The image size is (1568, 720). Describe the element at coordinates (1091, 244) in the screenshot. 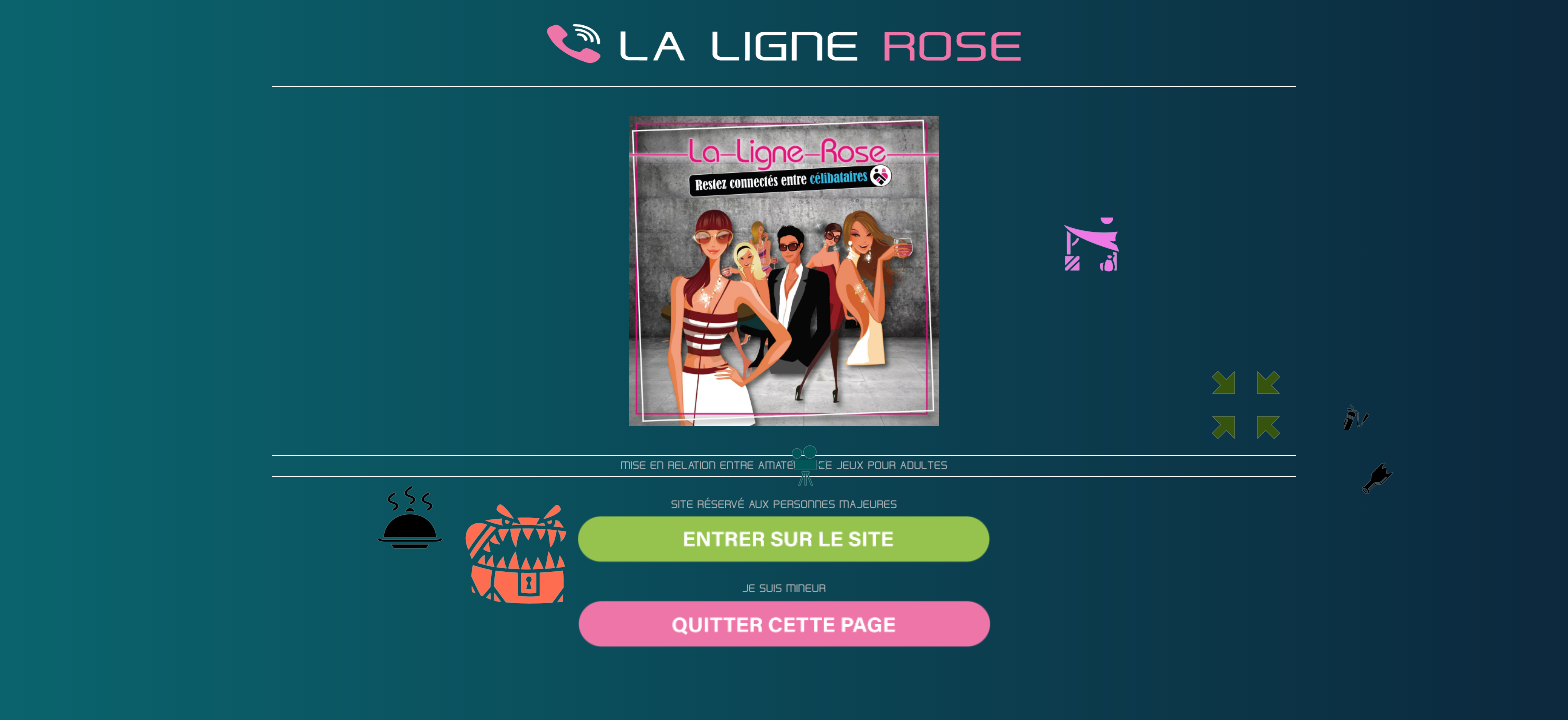

I see `set up camp in a desert region` at that location.